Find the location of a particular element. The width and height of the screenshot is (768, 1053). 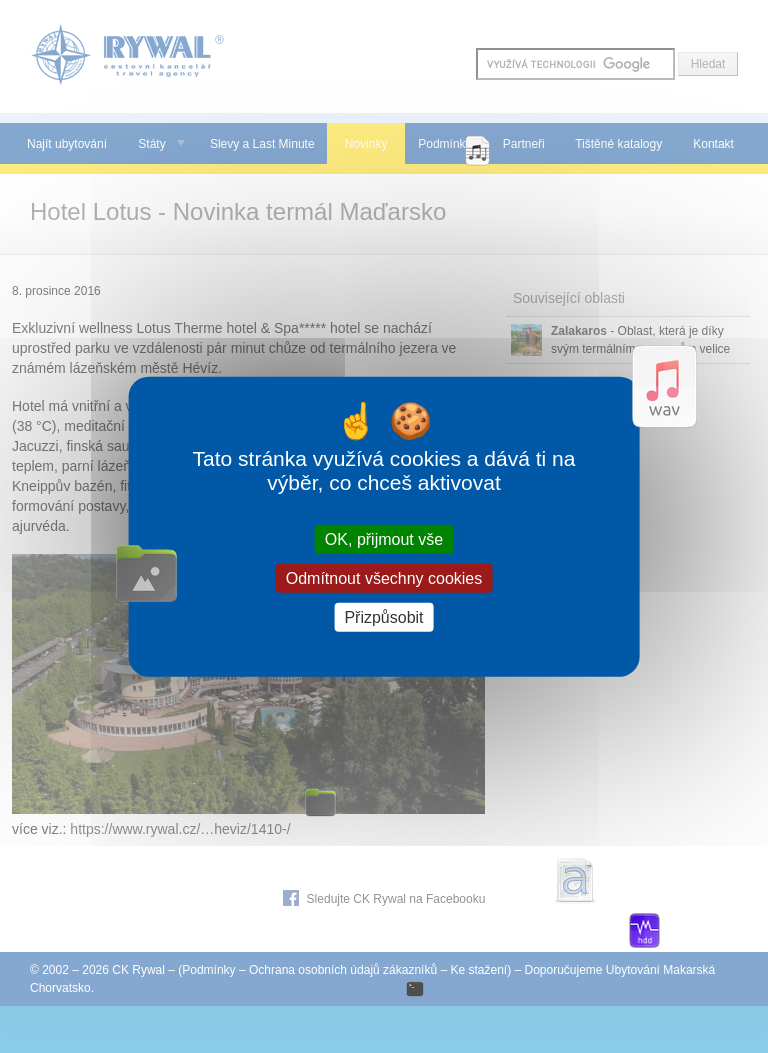

open folder to view contents is located at coordinates (320, 802).